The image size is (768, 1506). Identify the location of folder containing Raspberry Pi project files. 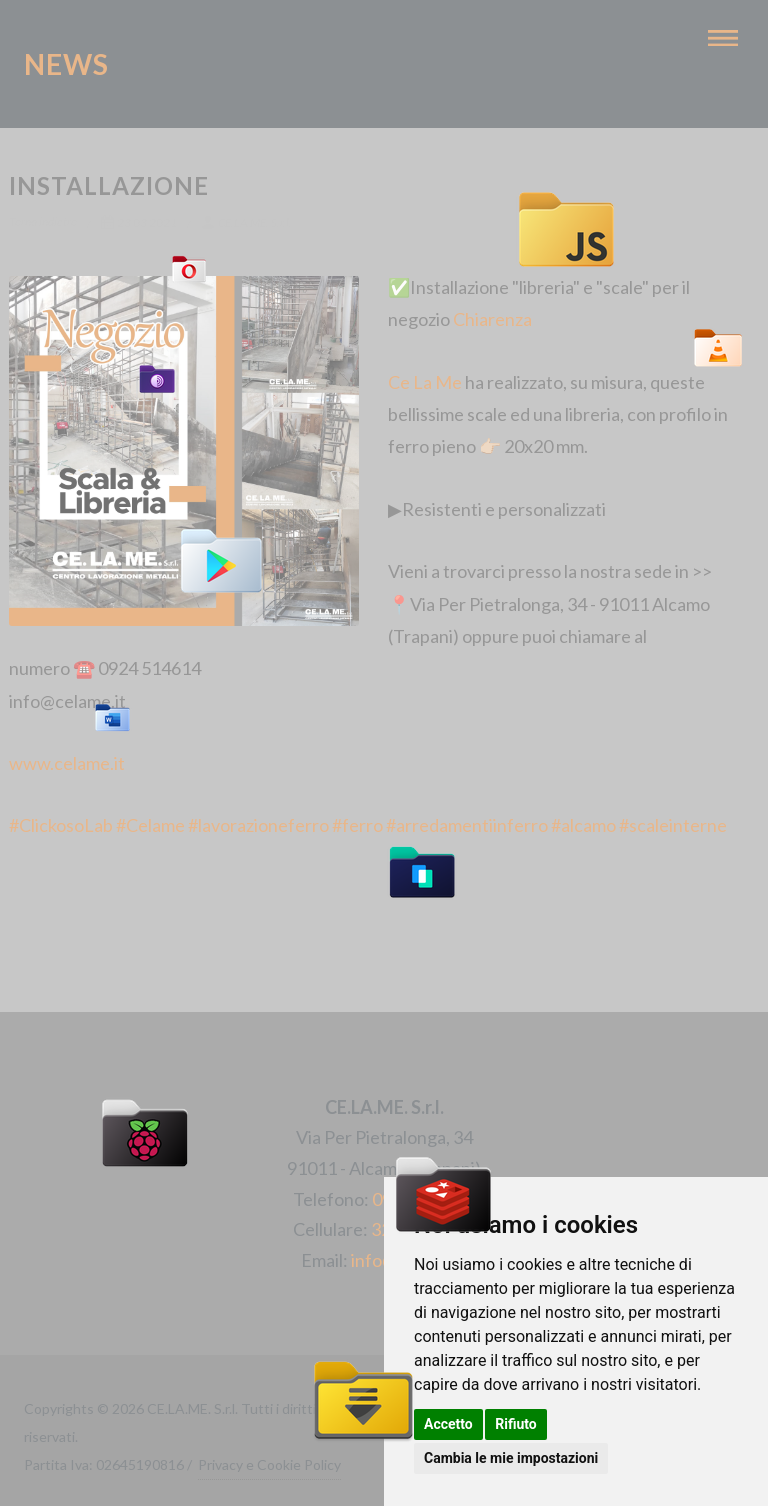
(144, 1135).